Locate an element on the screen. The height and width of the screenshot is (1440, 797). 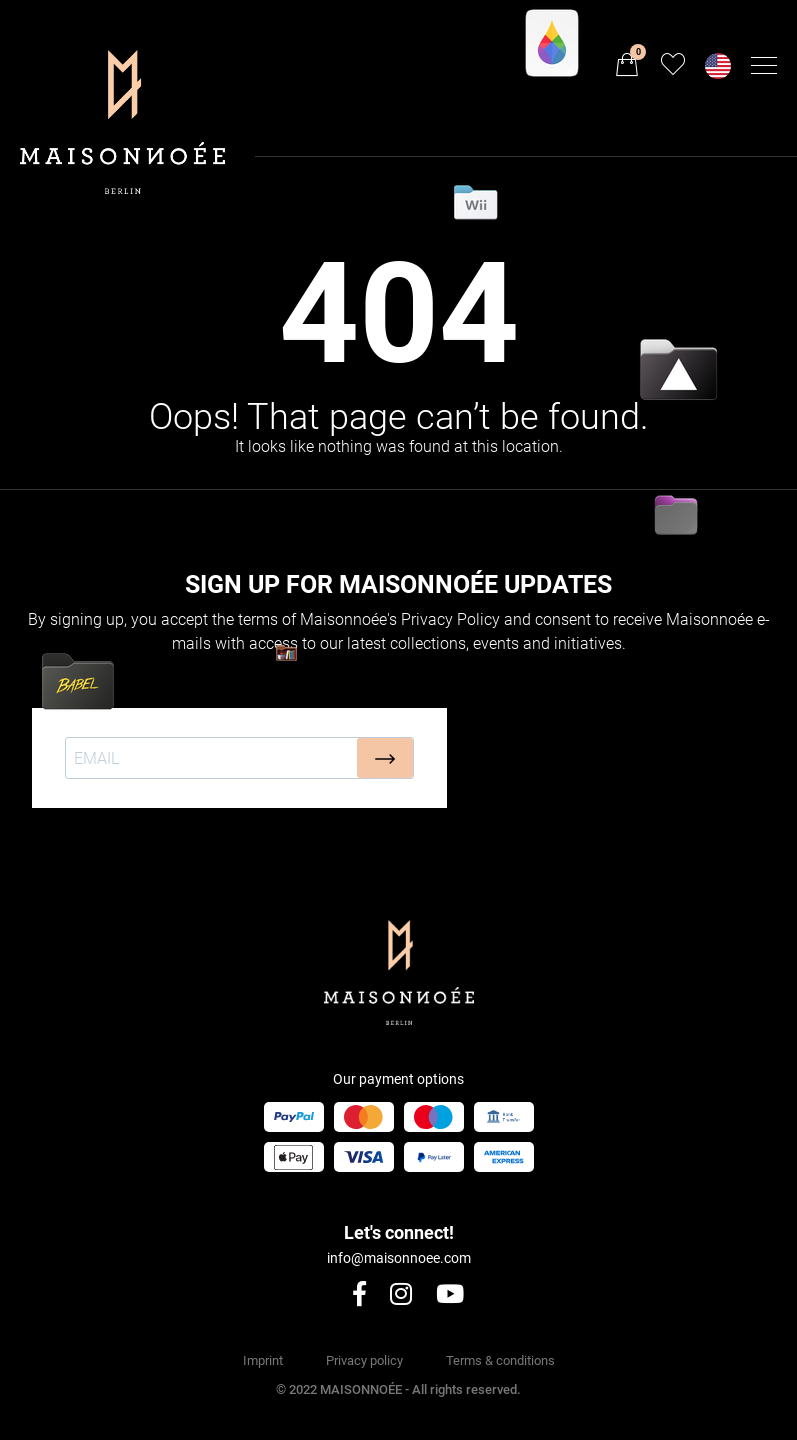
folder for nintendo wii related files and games is located at coordinates (475, 203).